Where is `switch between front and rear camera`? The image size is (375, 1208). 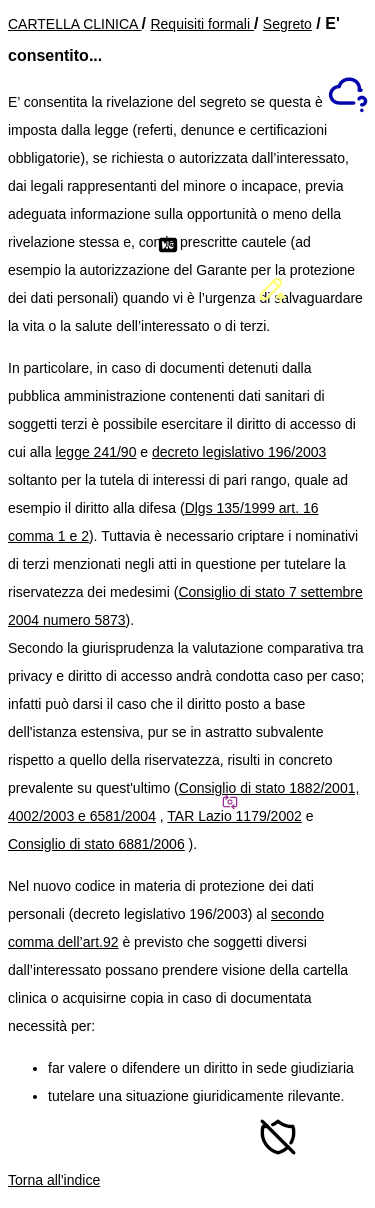 switch between front and rear camera is located at coordinates (230, 802).